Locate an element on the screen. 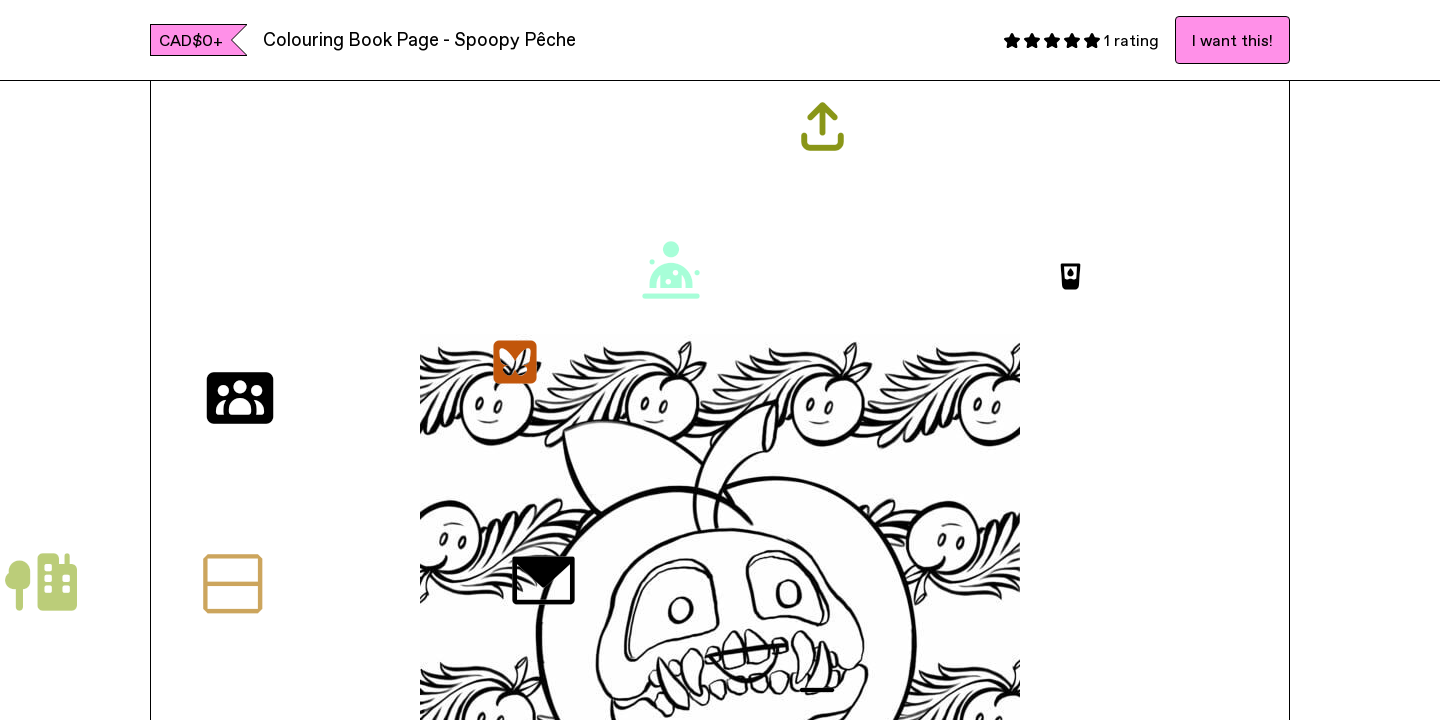 This screenshot has width=1440, height=720. view team or group members is located at coordinates (240, 398).